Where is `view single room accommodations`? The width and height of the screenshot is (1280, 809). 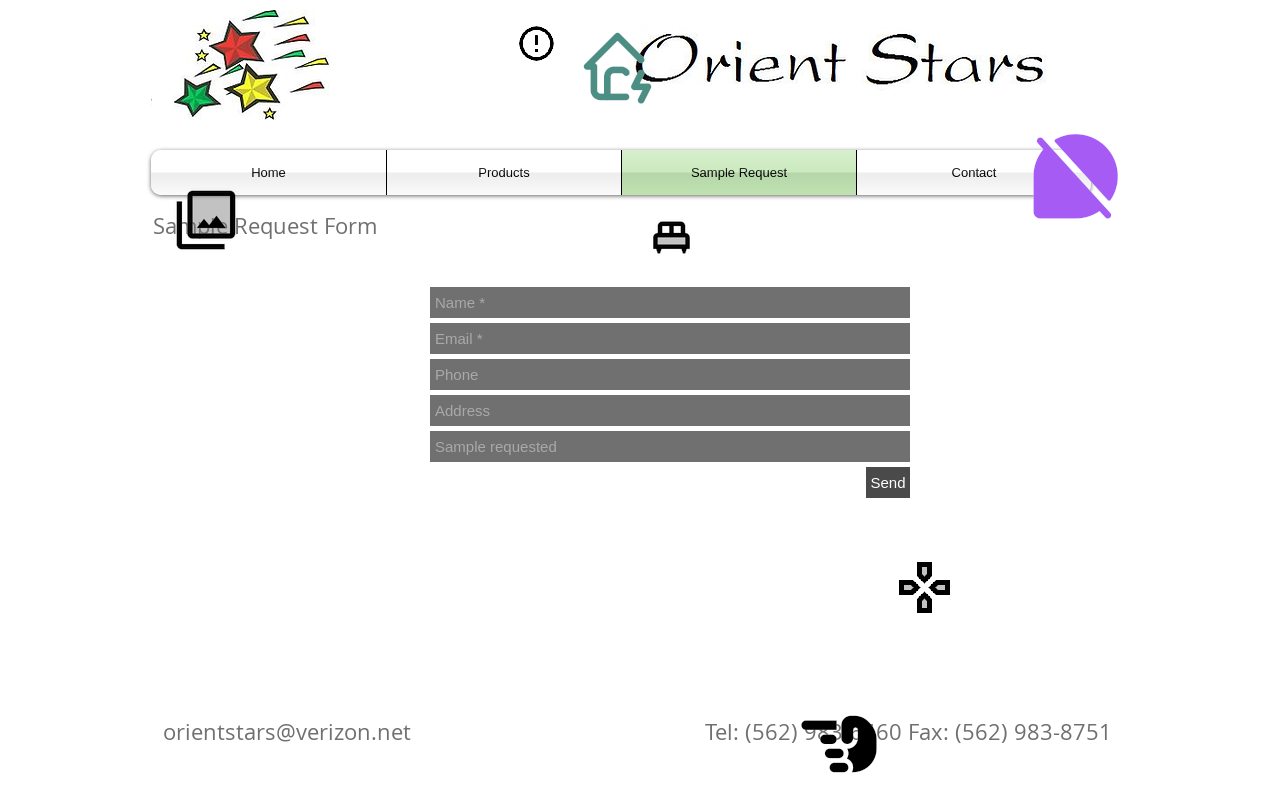 view single room accommodations is located at coordinates (671, 237).